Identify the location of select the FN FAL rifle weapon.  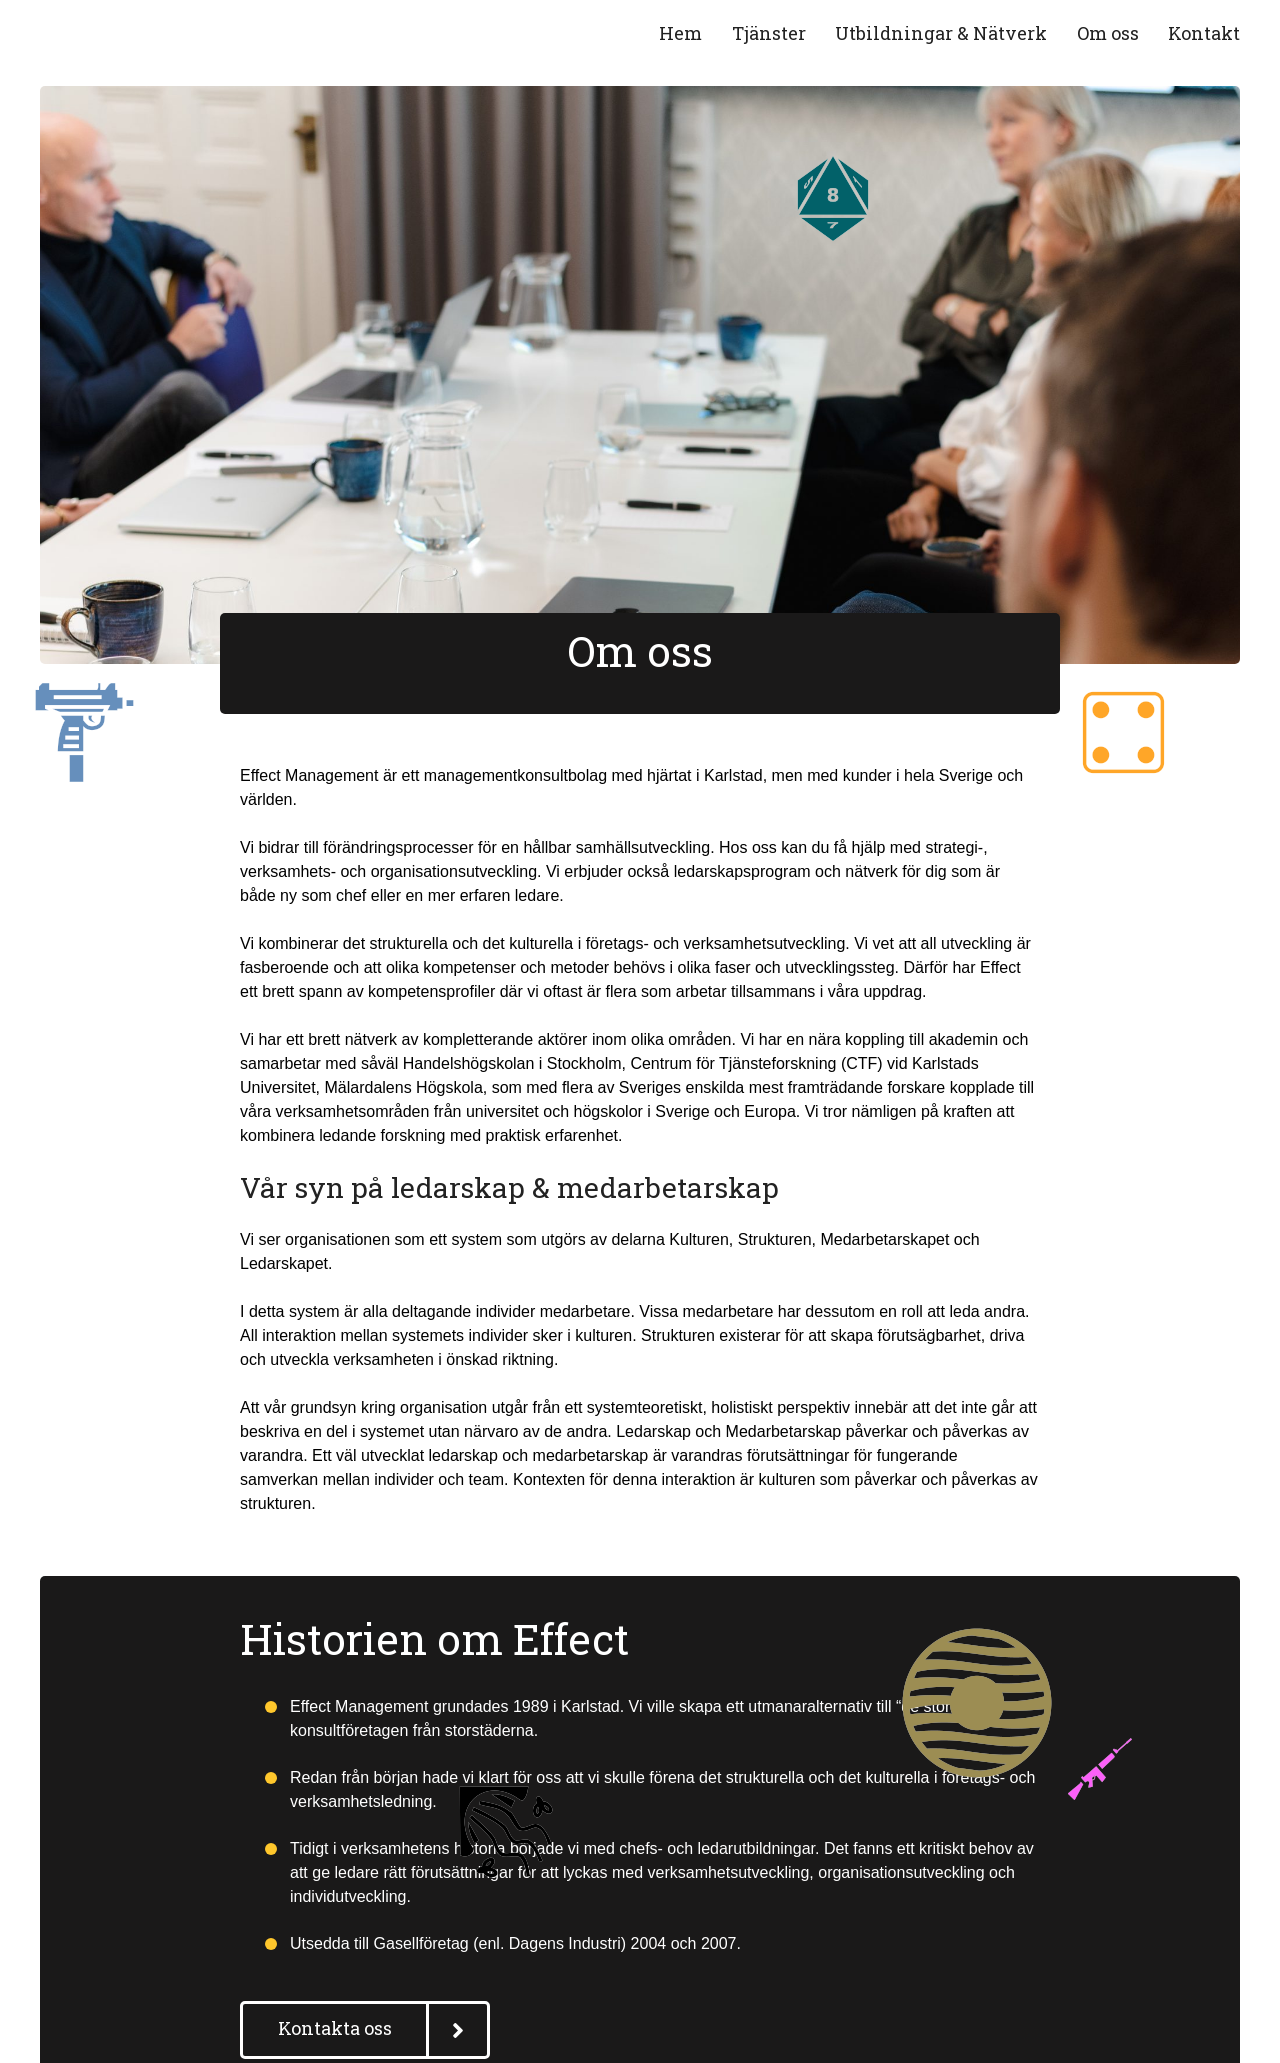
(1100, 1769).